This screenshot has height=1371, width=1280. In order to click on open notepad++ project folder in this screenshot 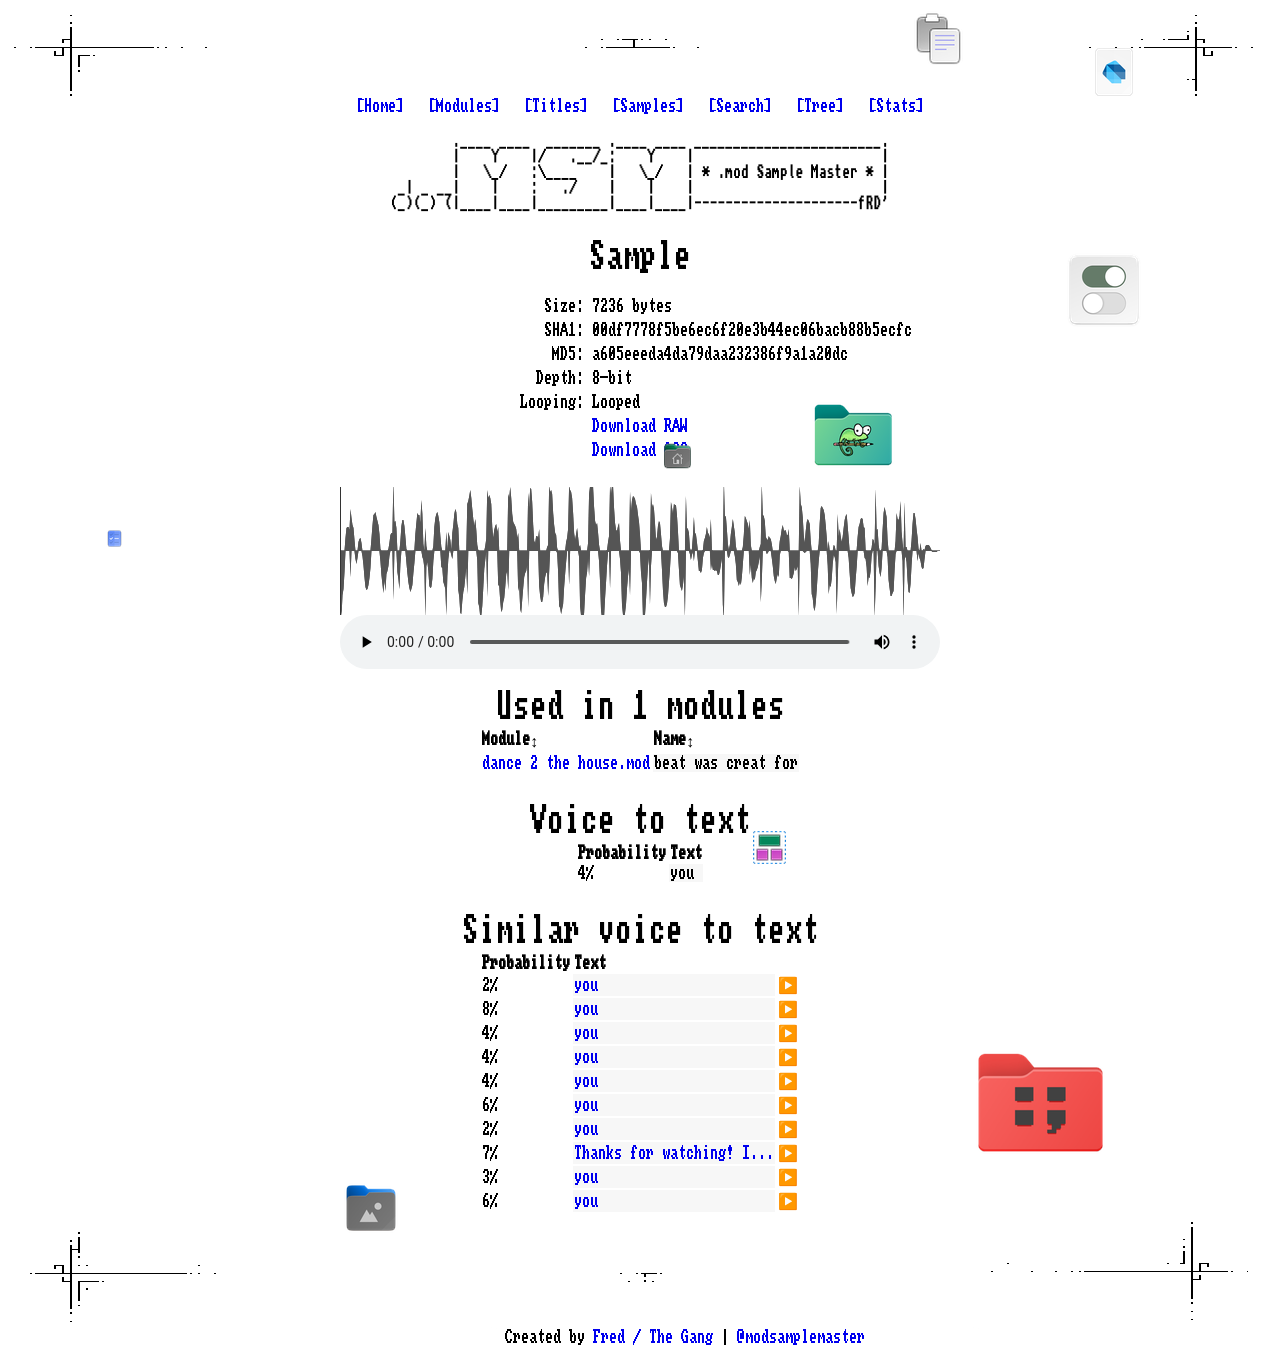, I will do `click(853, 437)`.